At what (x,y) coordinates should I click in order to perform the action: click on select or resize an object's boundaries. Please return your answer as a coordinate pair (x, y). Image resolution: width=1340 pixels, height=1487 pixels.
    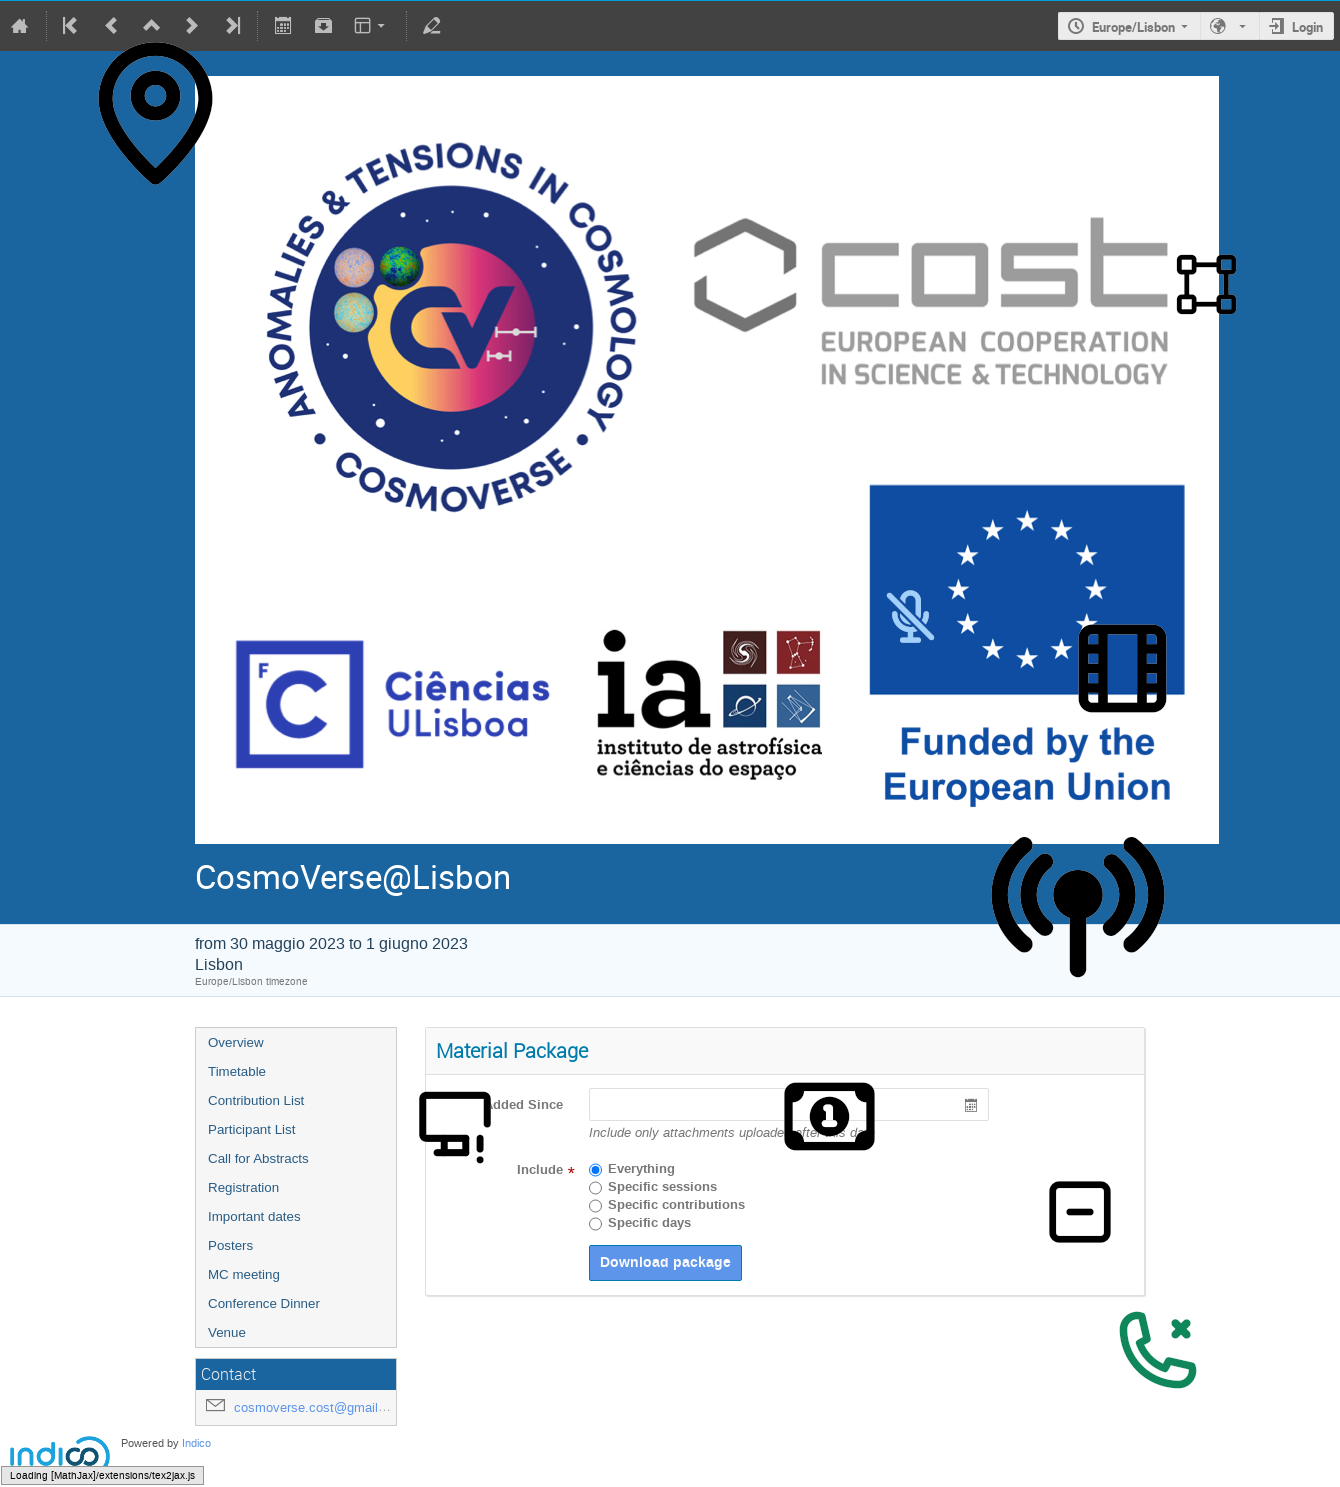
    Looking at the image, I should click on (1206, 284).